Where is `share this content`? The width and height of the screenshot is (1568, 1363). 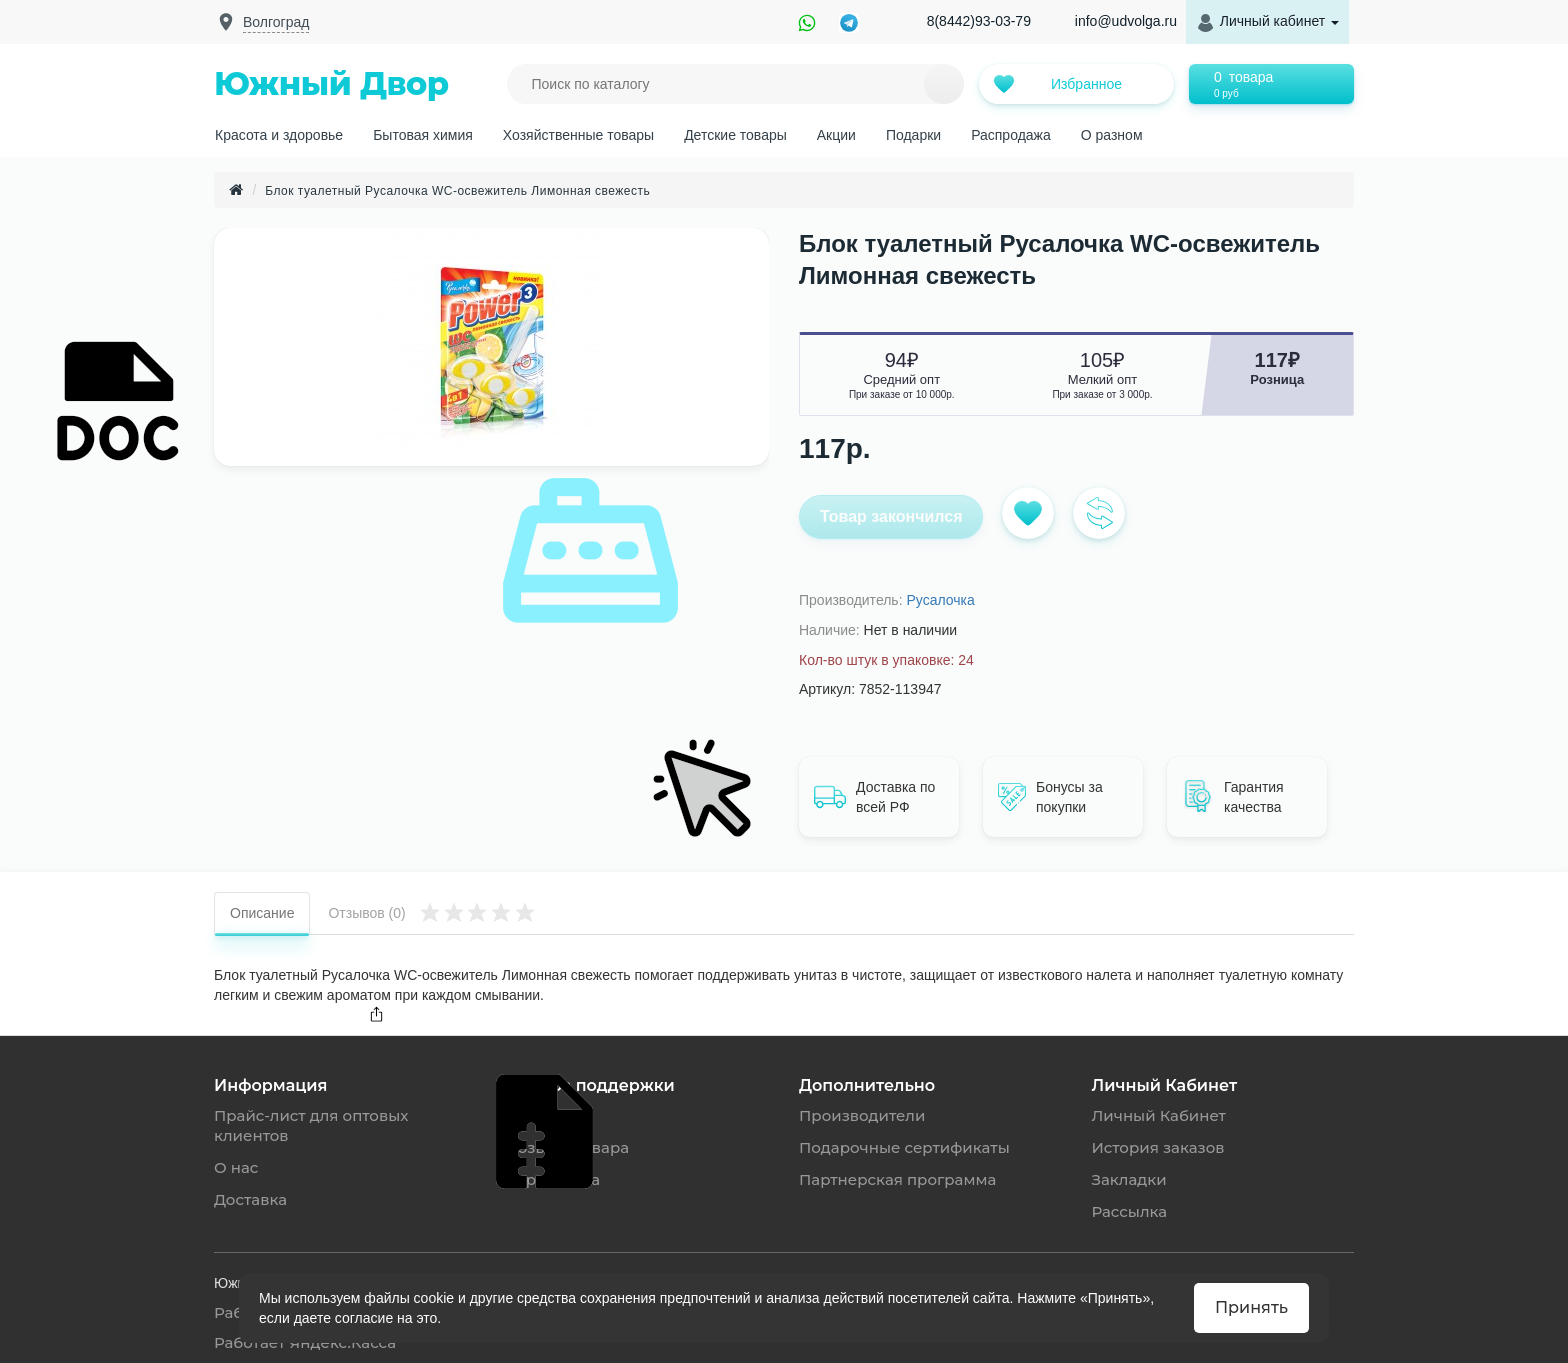
share this content is located at coordinates (376, 1014).